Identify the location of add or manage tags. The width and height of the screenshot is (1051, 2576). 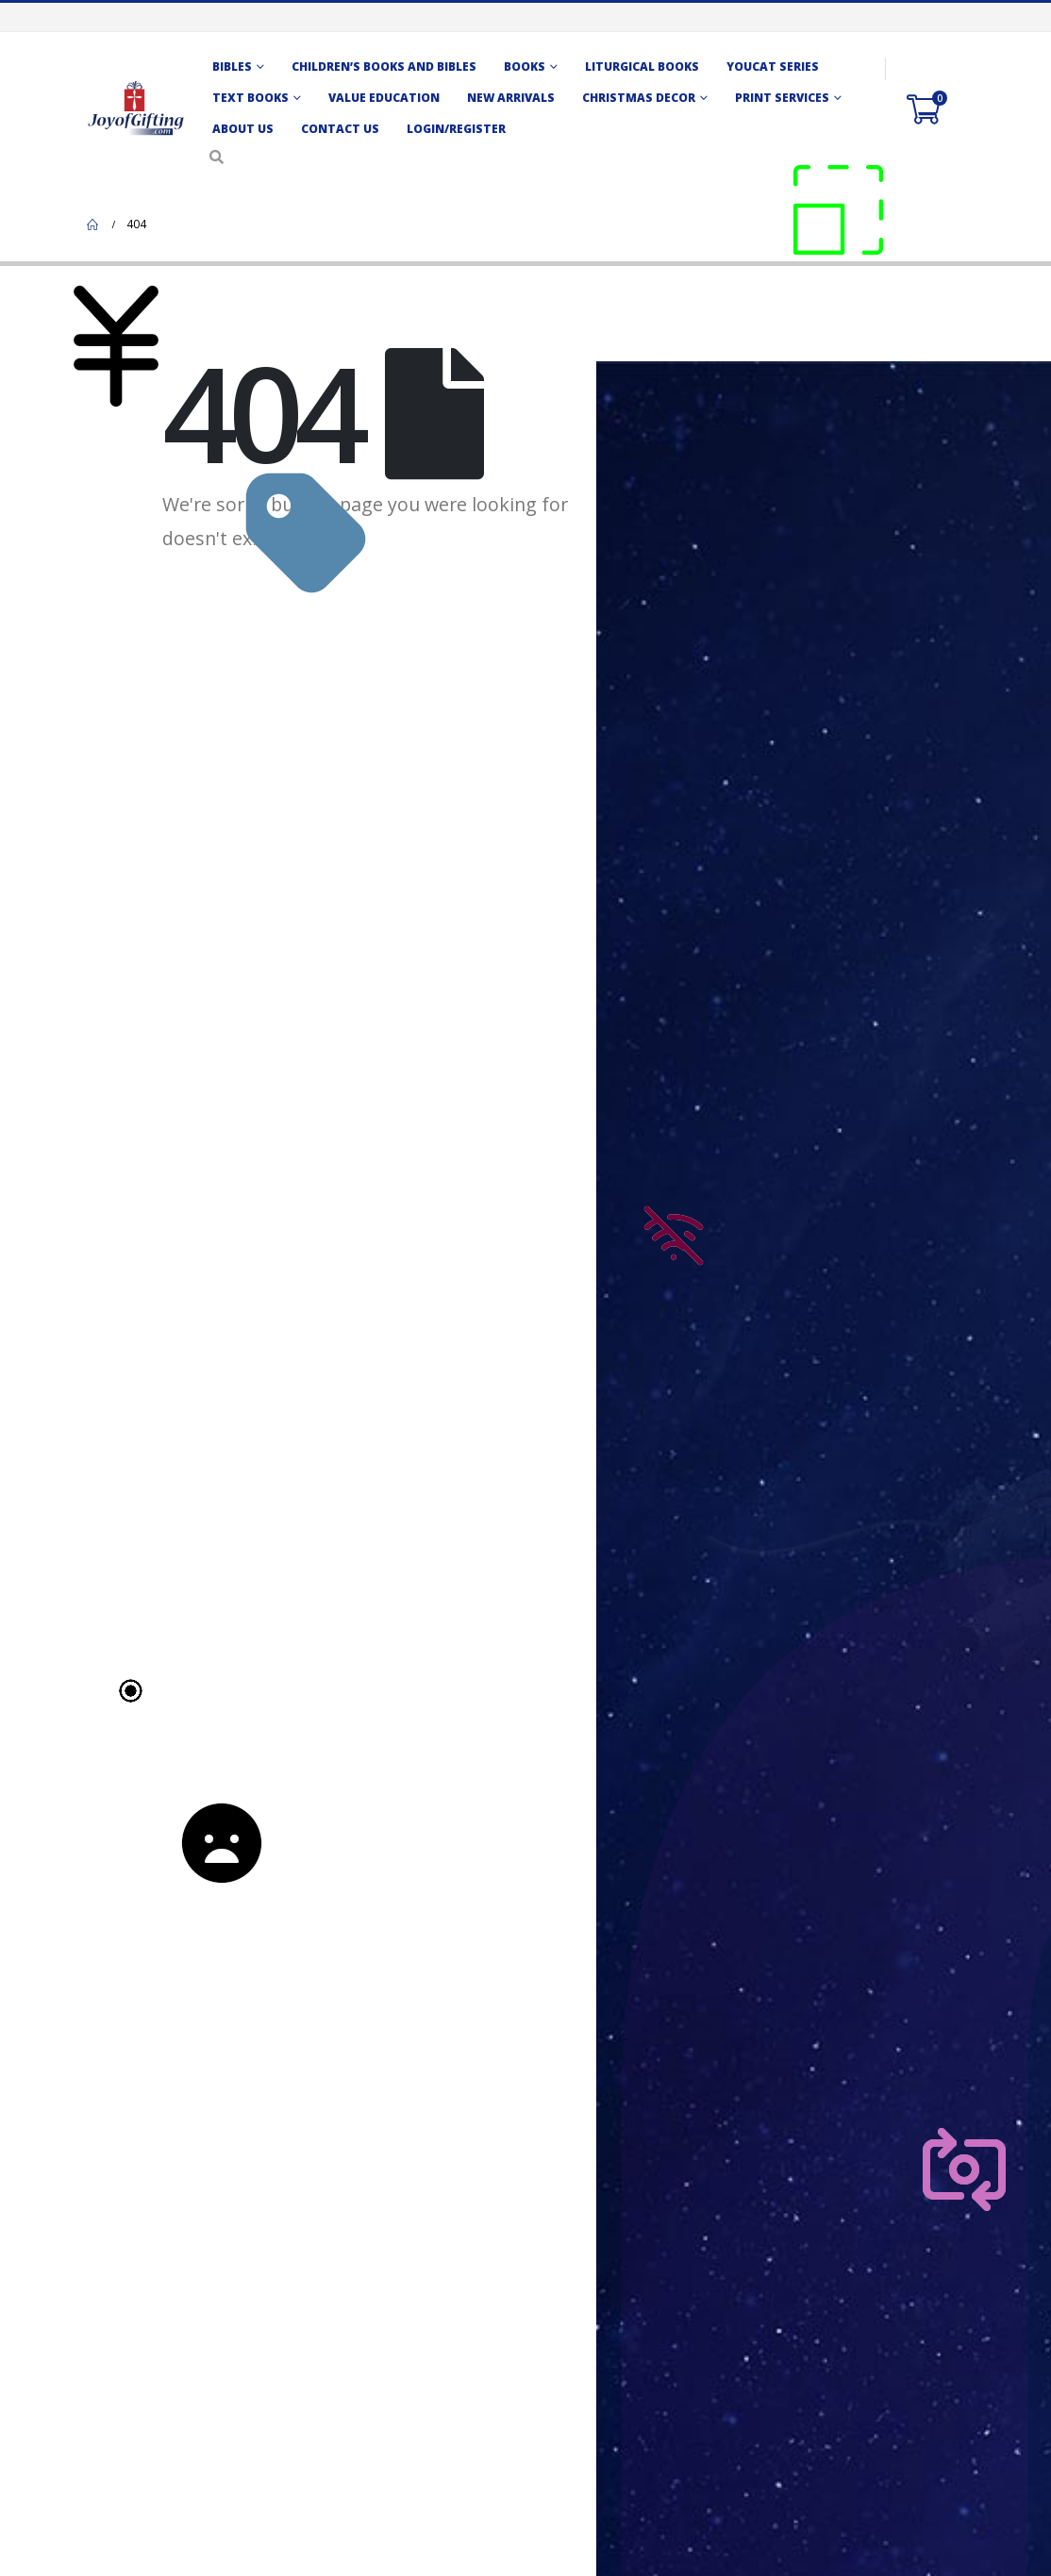
(306, 533).